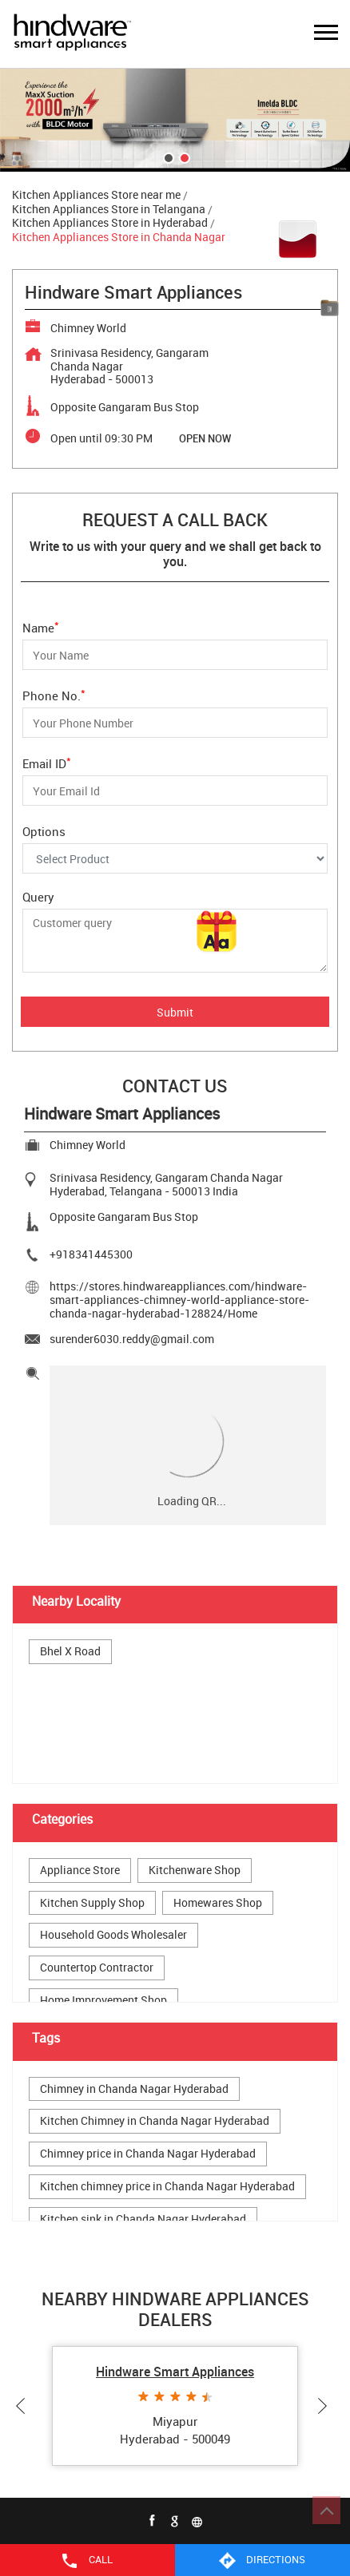 The height and width of the screenshot is (2576, 350). What do you see at coordinates (217, 932) in the screenshot?
I see `open webfont kit generator app` at bounding box center [217, 932].